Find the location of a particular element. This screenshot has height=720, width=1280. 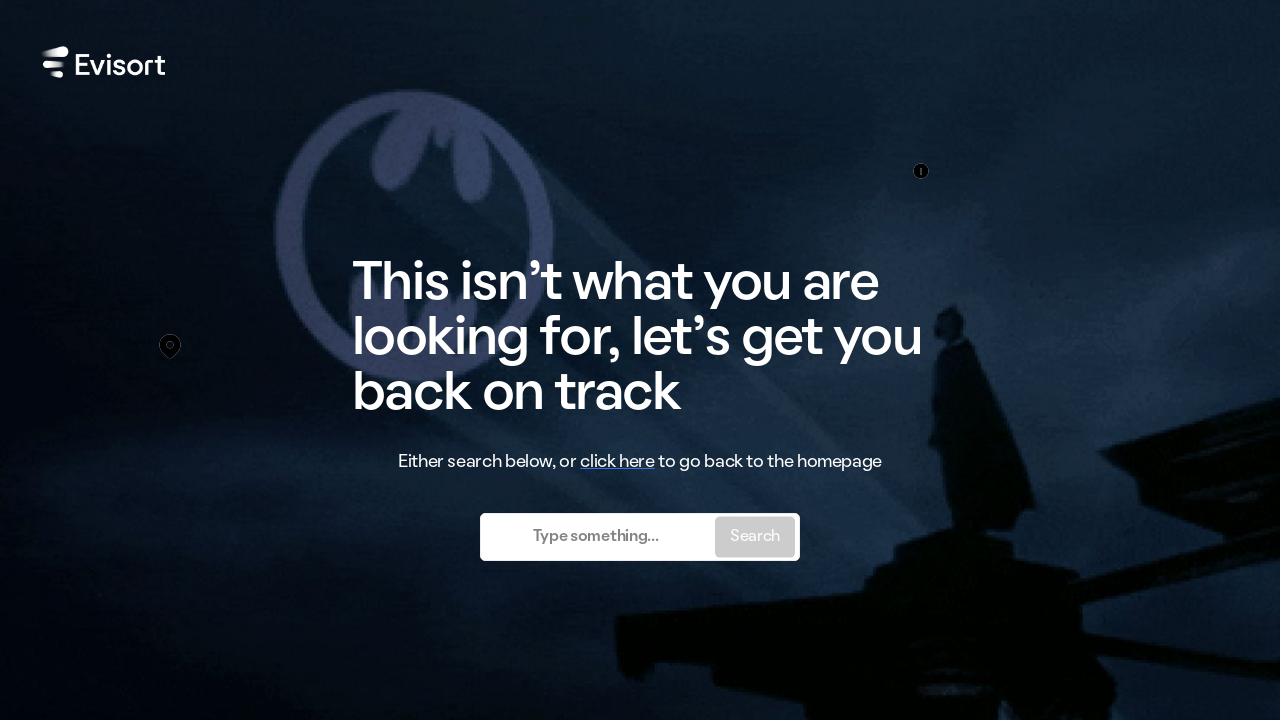

indicates a warning or alert requiring attention is located at coordinates (921, 171).